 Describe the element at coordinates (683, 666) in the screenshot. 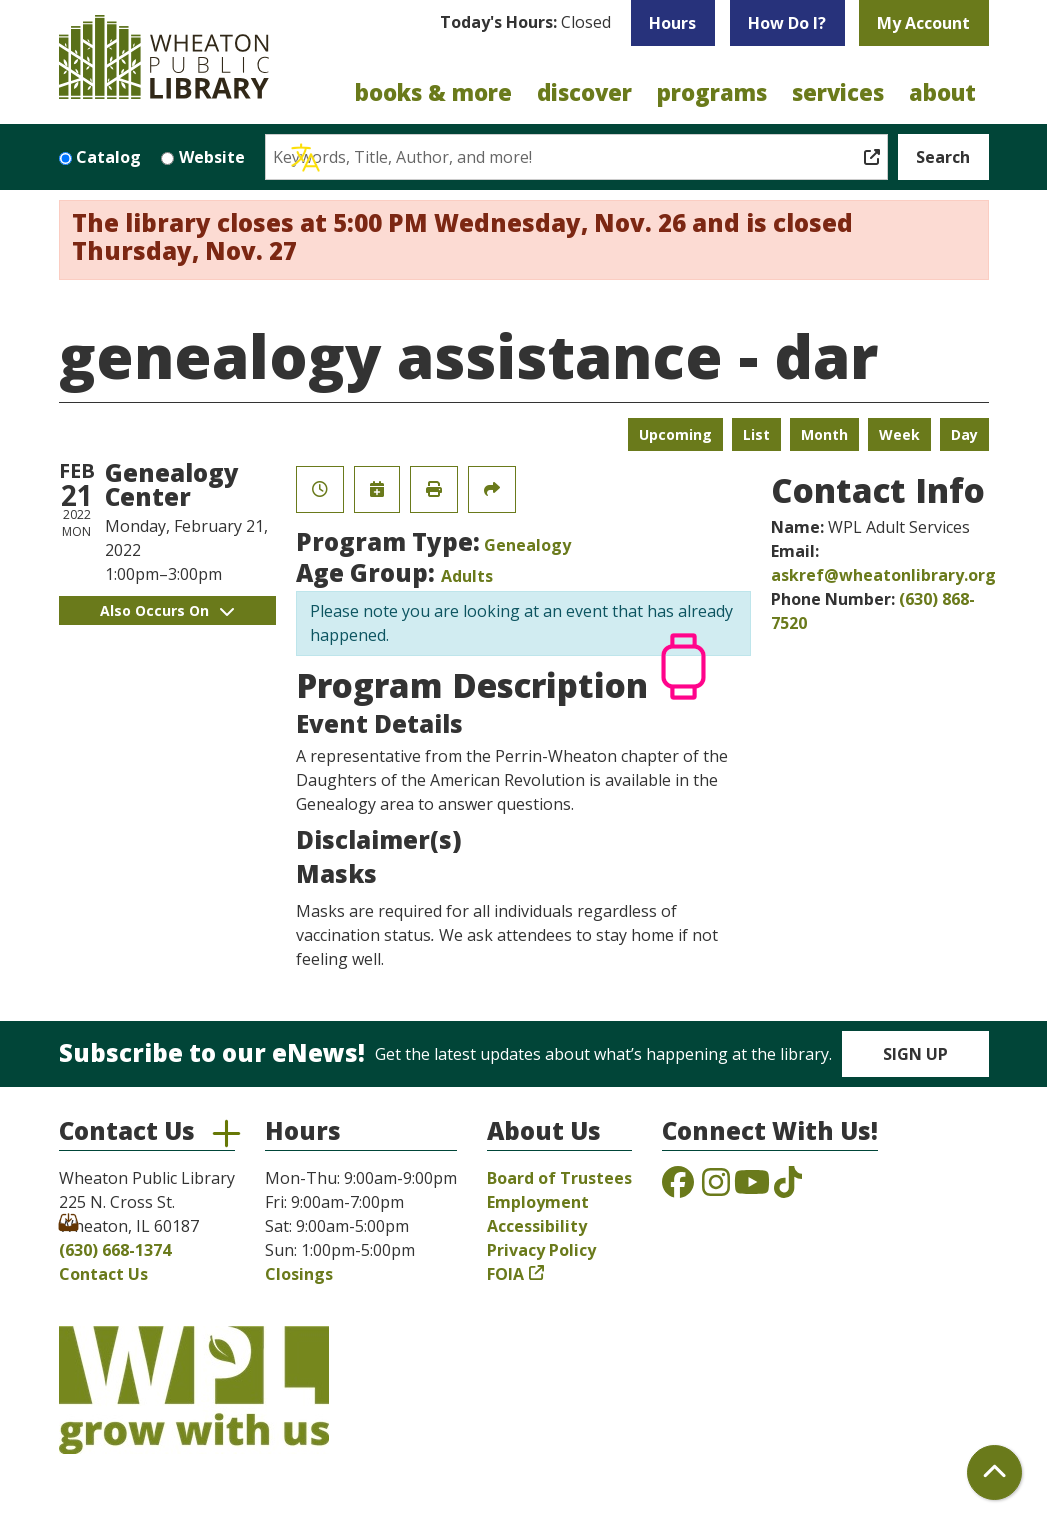

I see `access smartwatch settings or connectivity` at that location.